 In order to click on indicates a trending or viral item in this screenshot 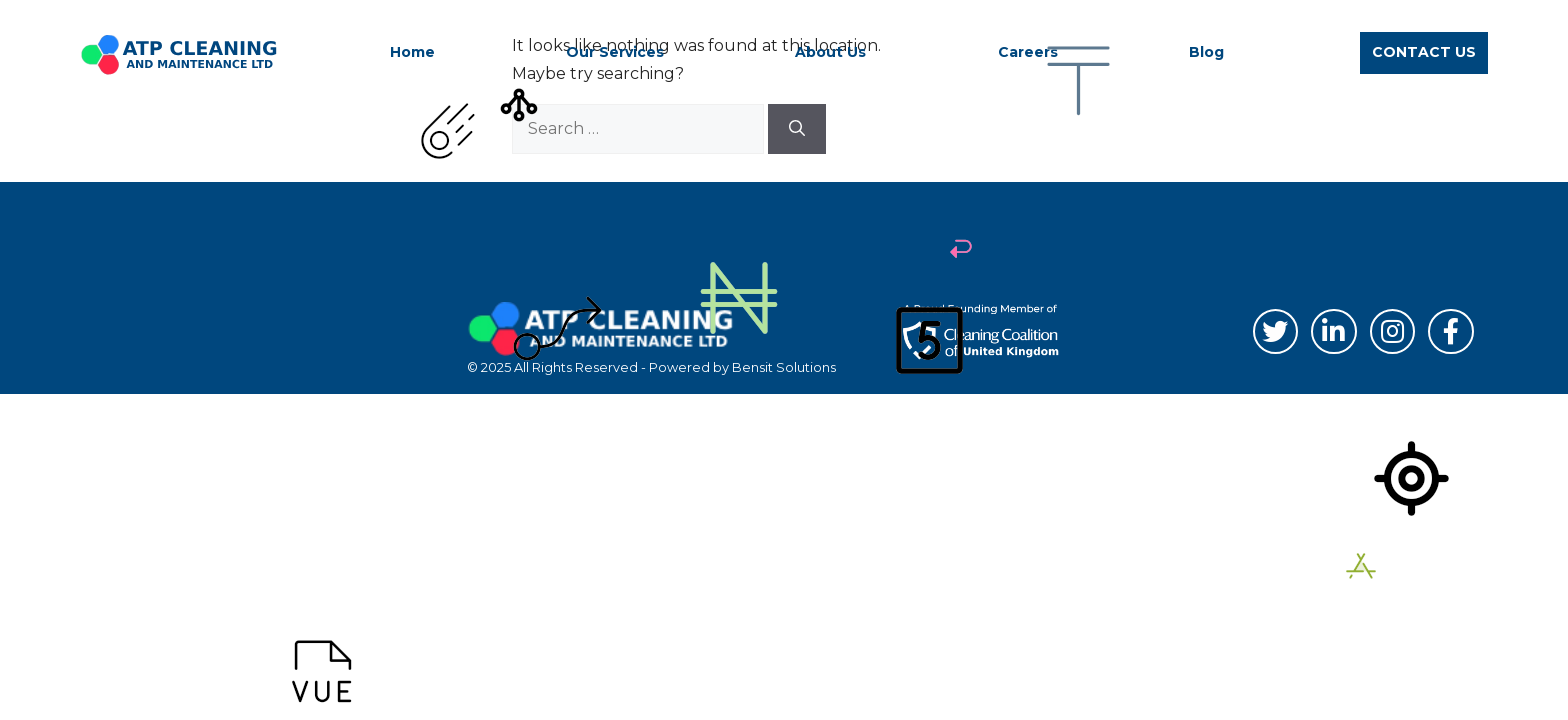, I will do `click(448, 132)`.